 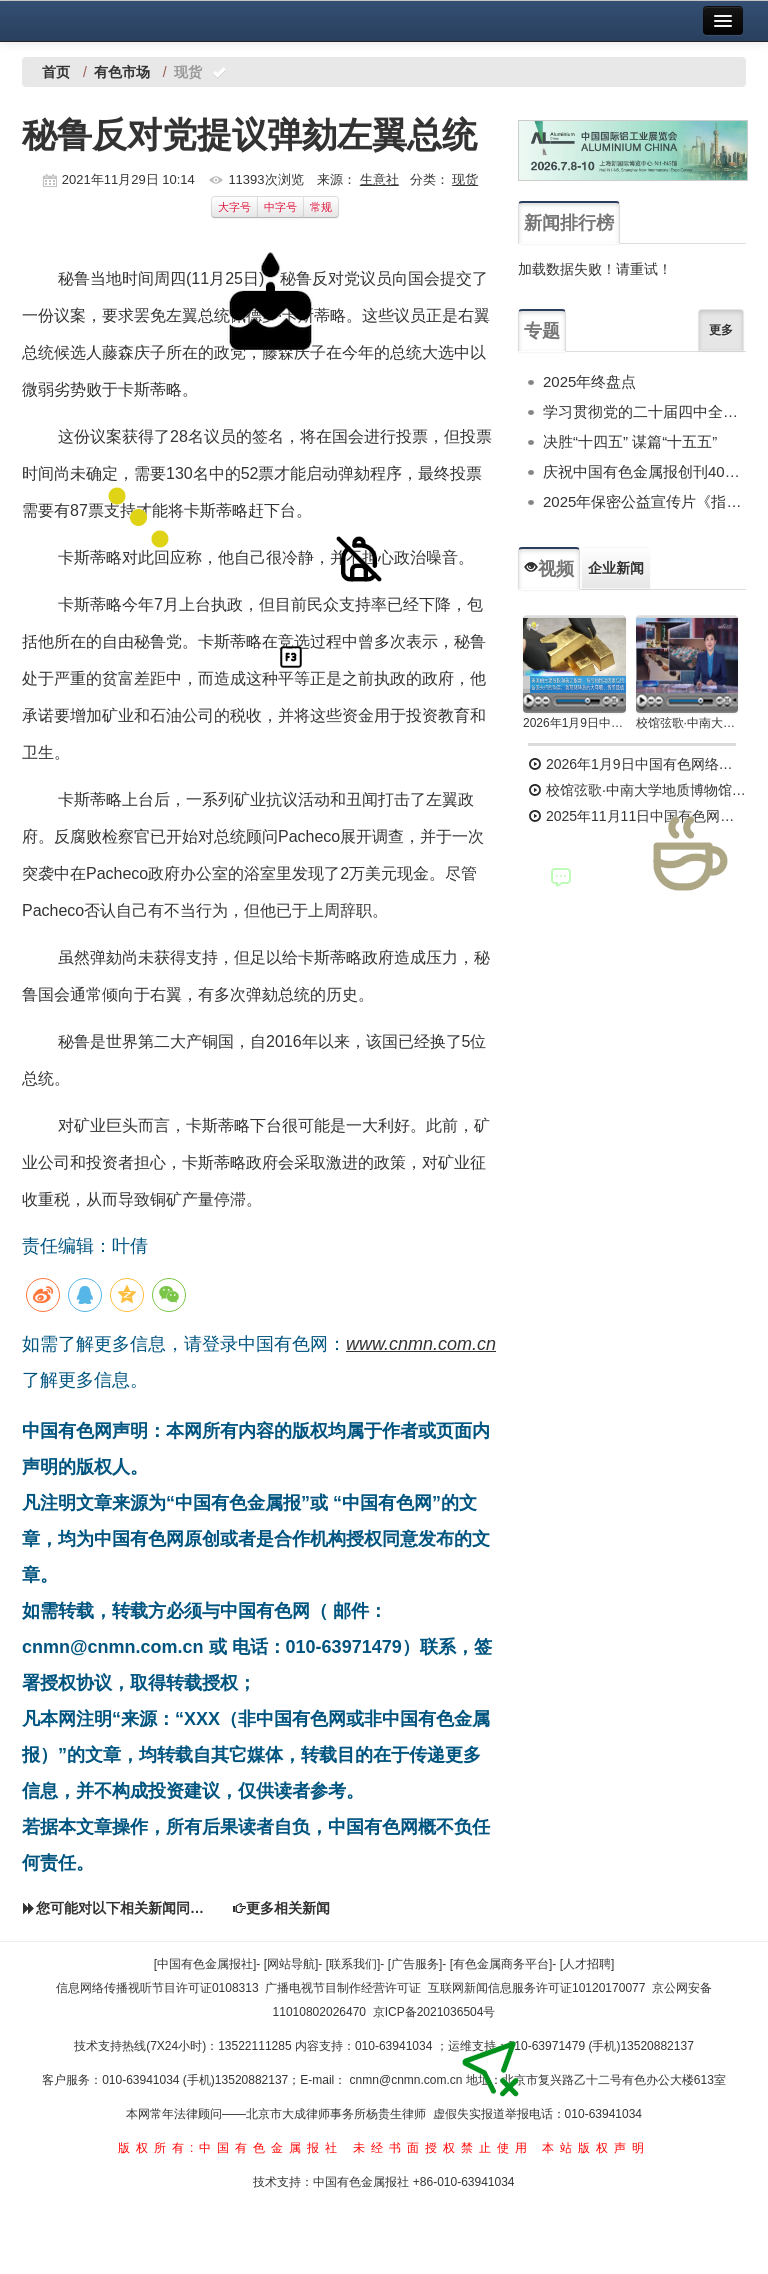 I want to click on disable location sharing, so click(x=489, y=2067).